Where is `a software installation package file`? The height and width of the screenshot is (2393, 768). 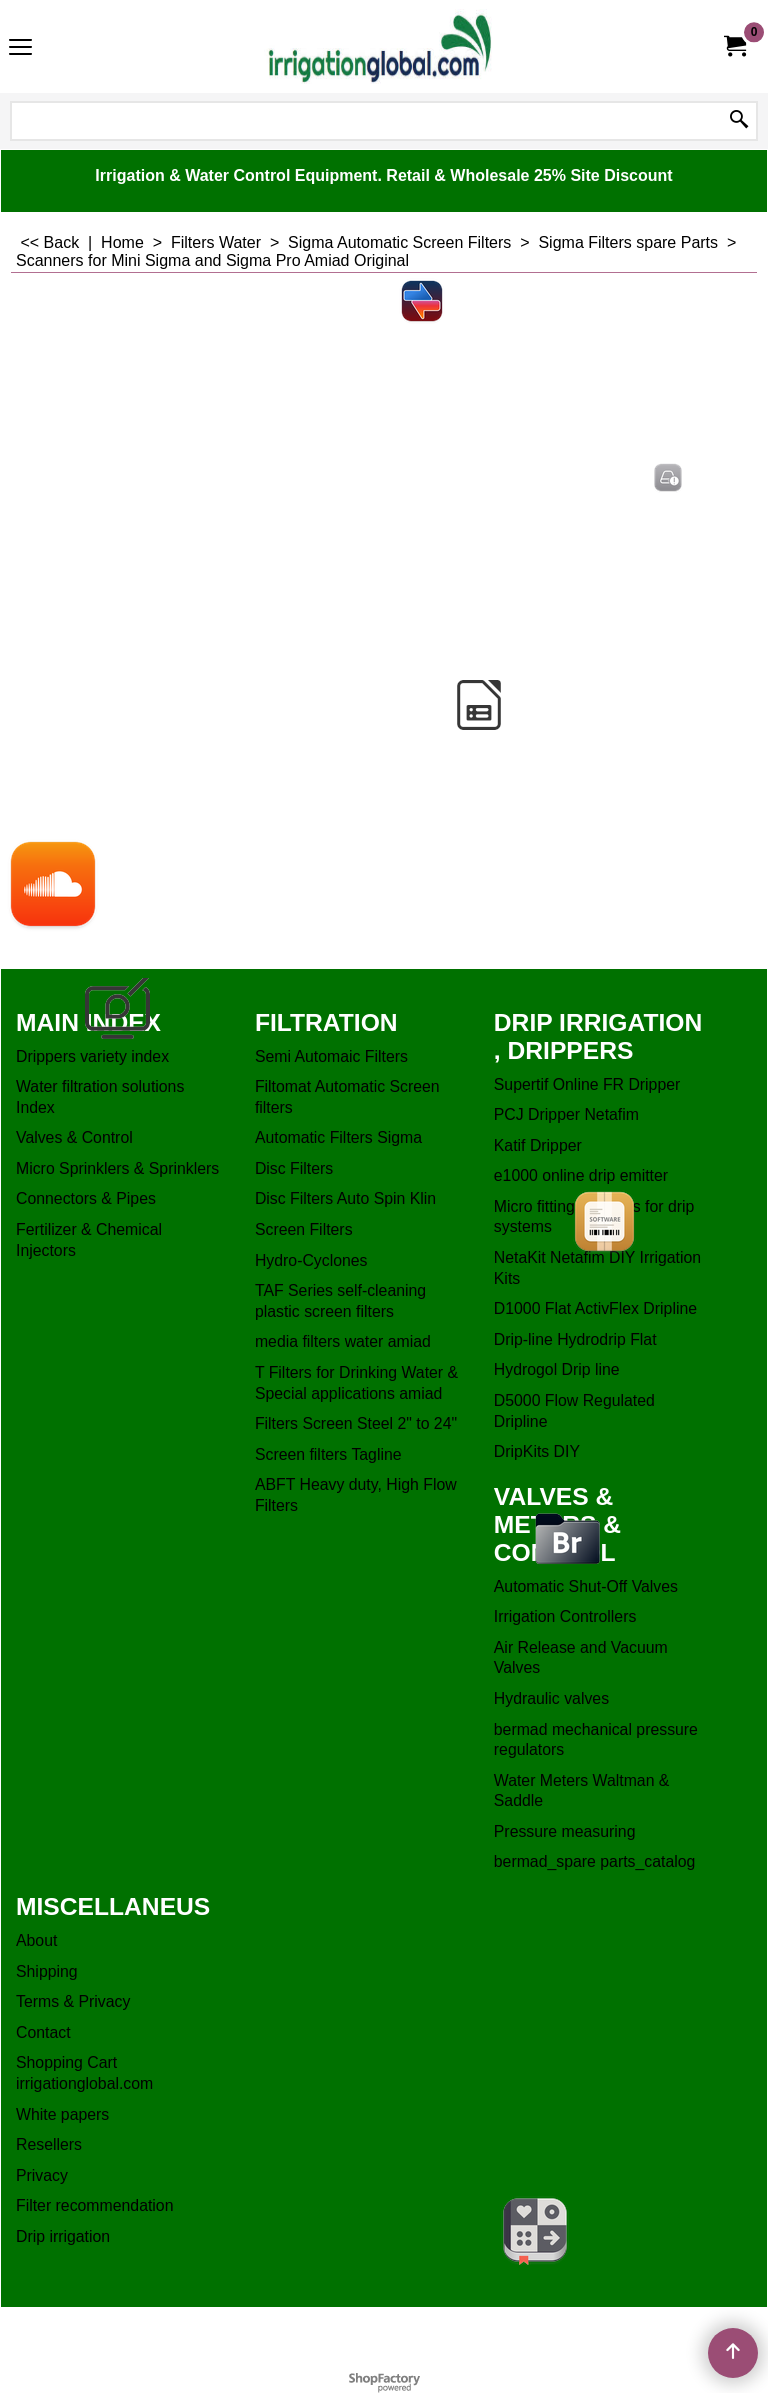
a software installation package file is located at coordinates (604, 1222).